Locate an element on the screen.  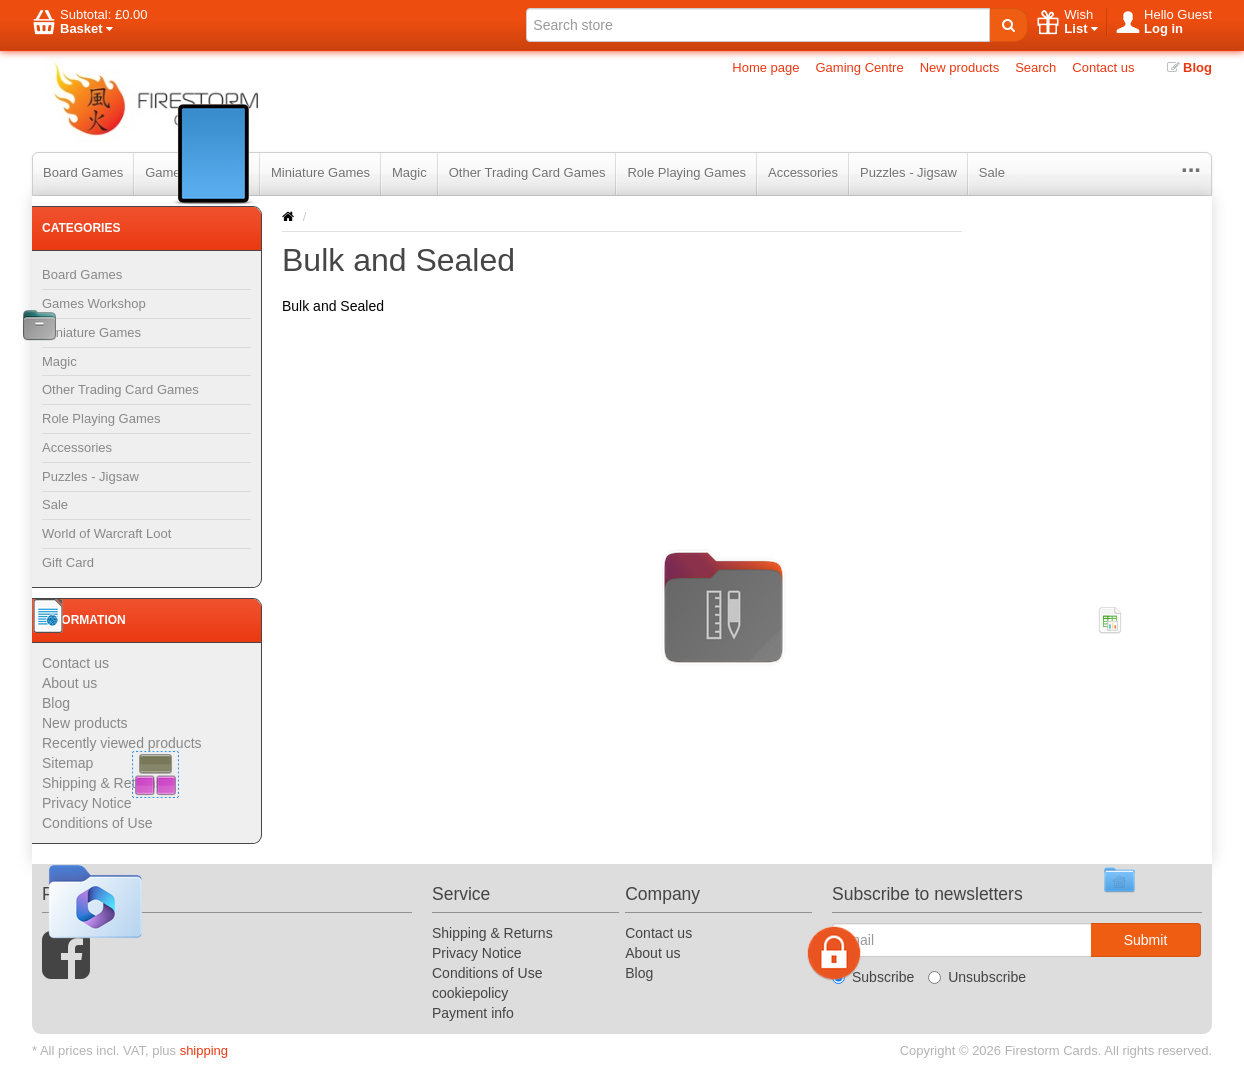
a libreoffice web document file is located at coordinates (48, 616).